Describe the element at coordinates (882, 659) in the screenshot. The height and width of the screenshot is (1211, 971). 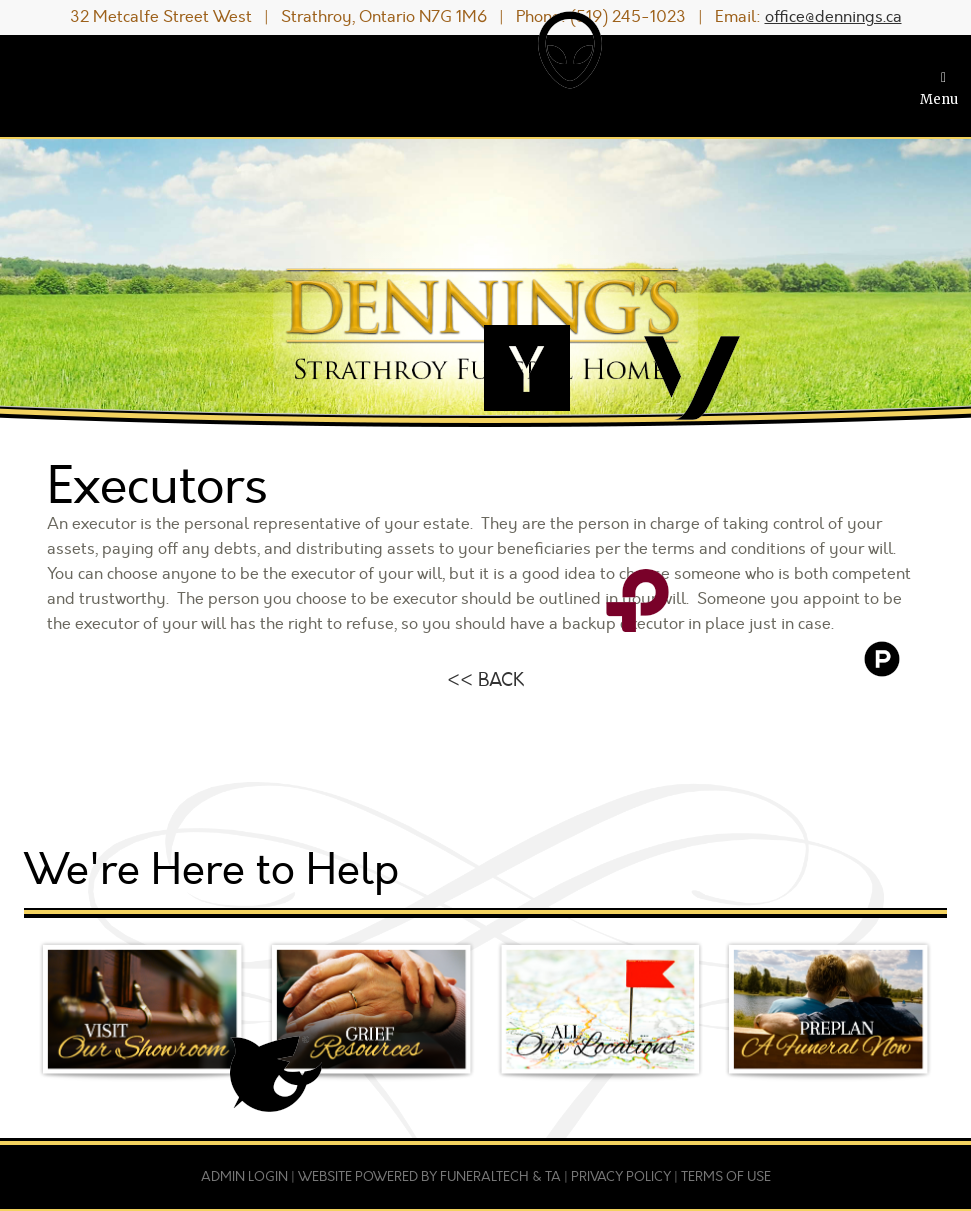
I see `visit Product Hunt website or app` at that location.